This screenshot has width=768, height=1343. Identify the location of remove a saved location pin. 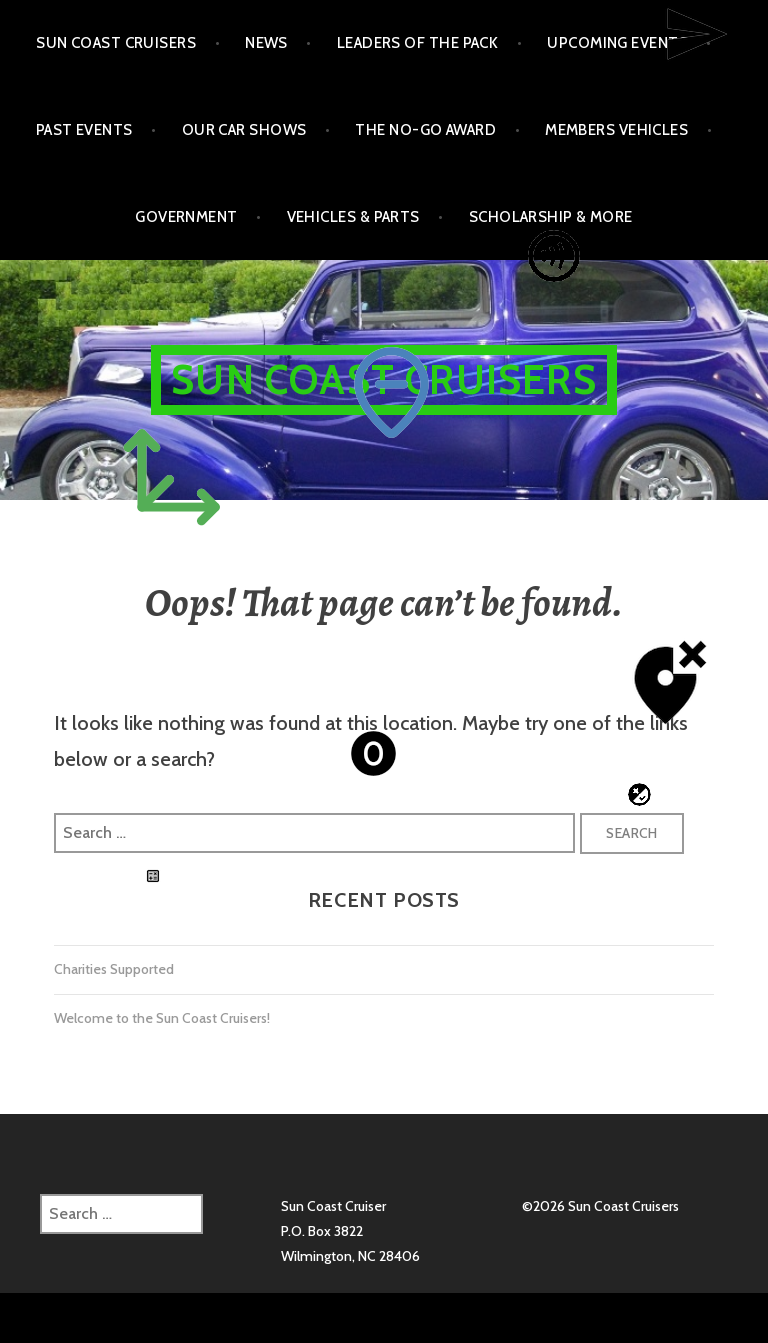
(665, 681).